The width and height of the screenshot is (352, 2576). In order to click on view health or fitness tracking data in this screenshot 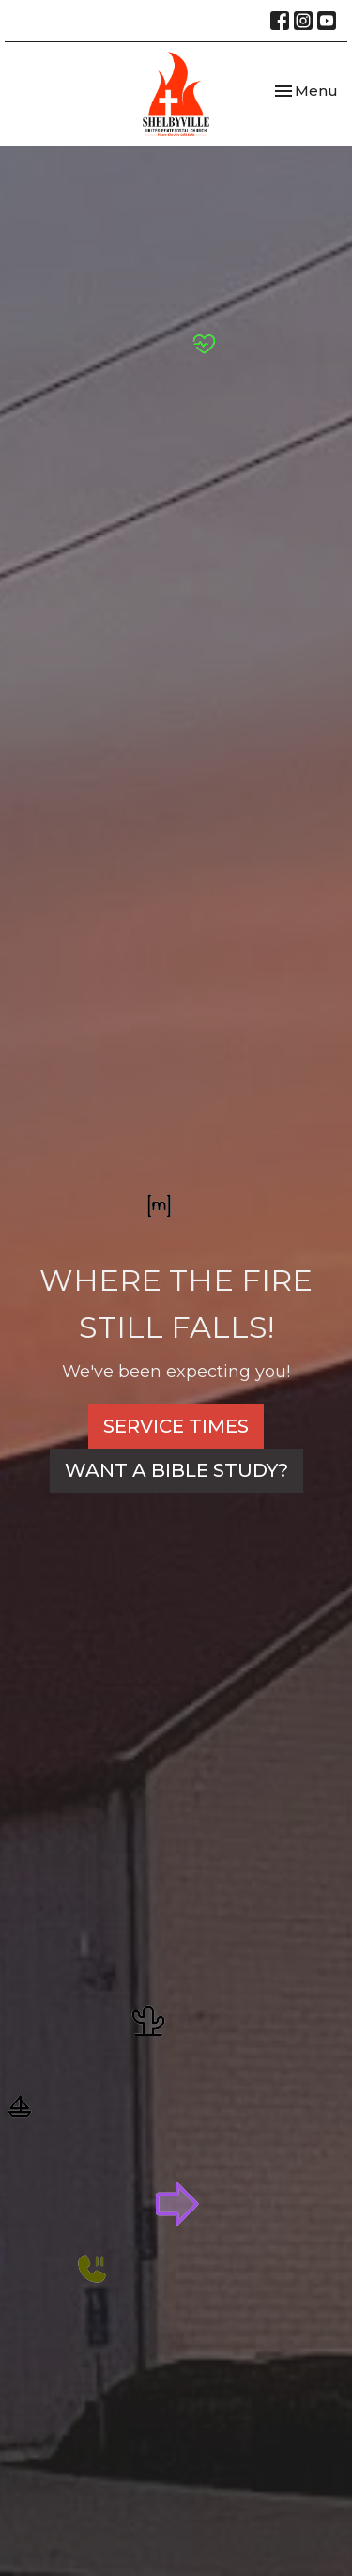, I will do `click(204, 343)`.